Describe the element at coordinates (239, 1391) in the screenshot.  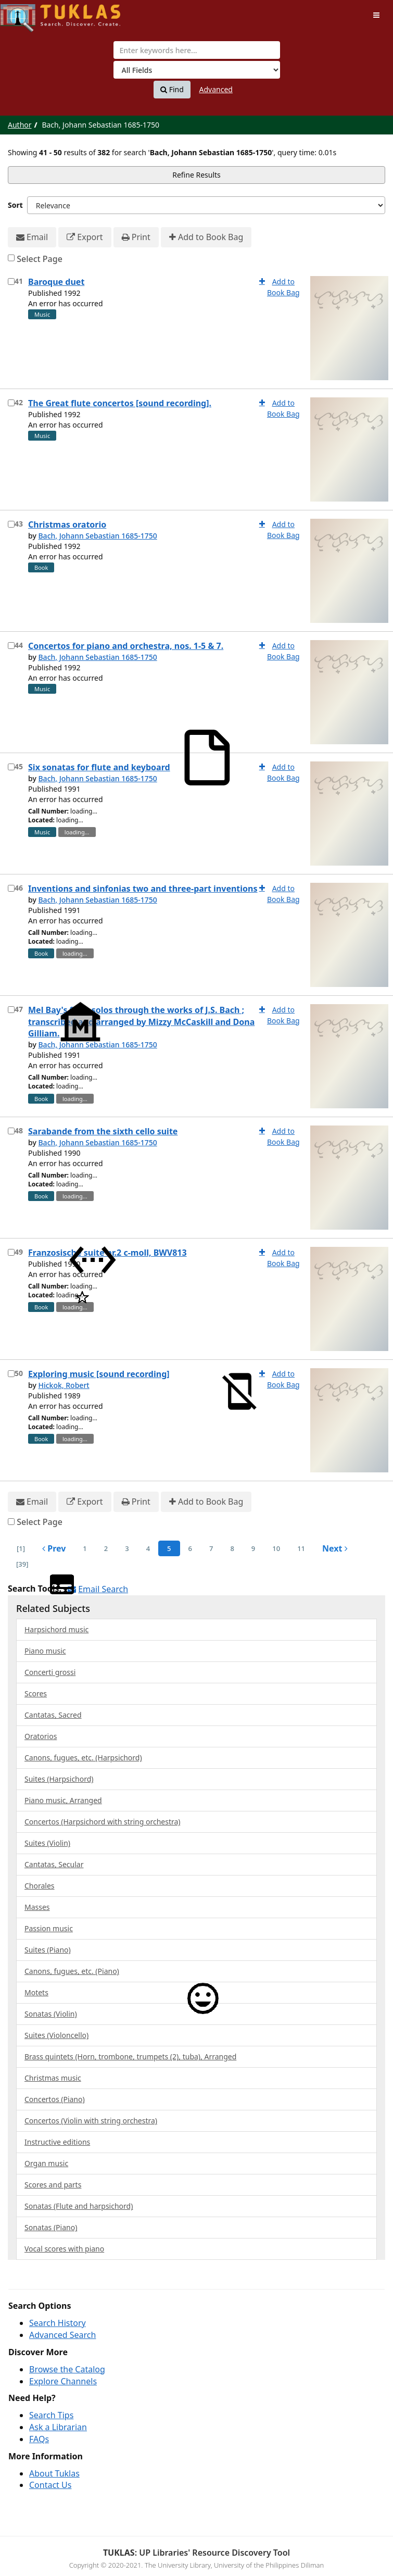
I see `disable mobile device or phone features` at that location.